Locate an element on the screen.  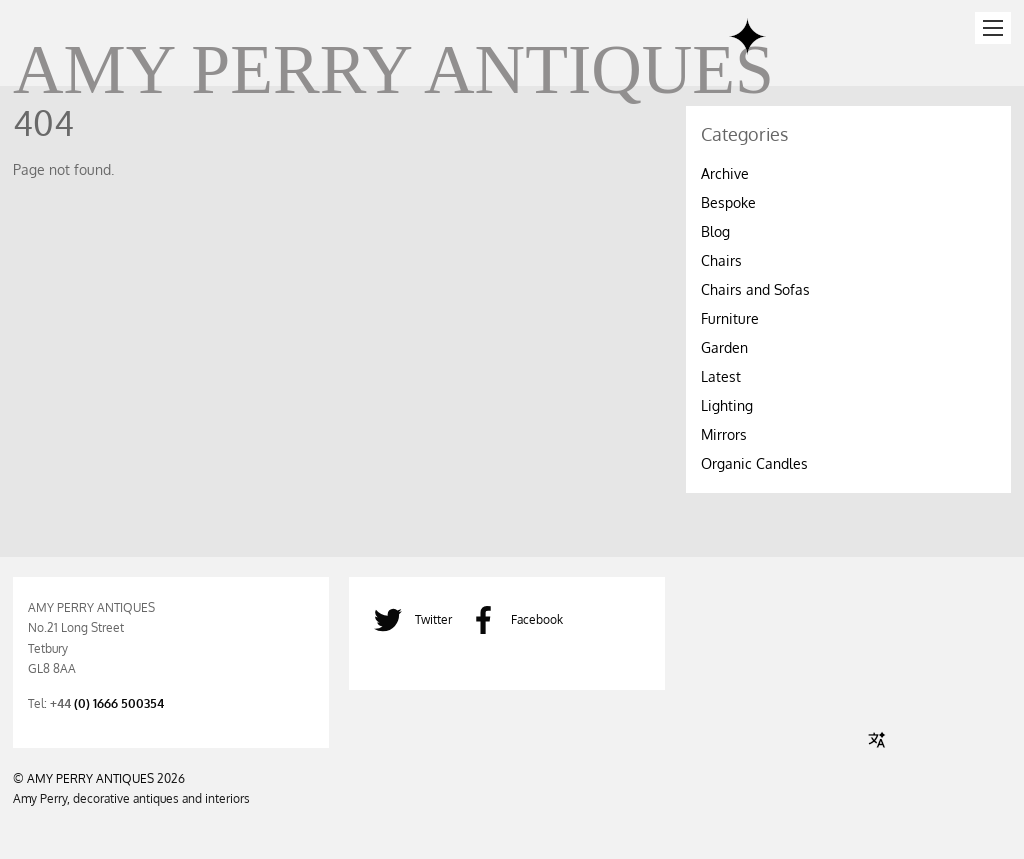
translate text using AI is located at coordinates (876, 740).